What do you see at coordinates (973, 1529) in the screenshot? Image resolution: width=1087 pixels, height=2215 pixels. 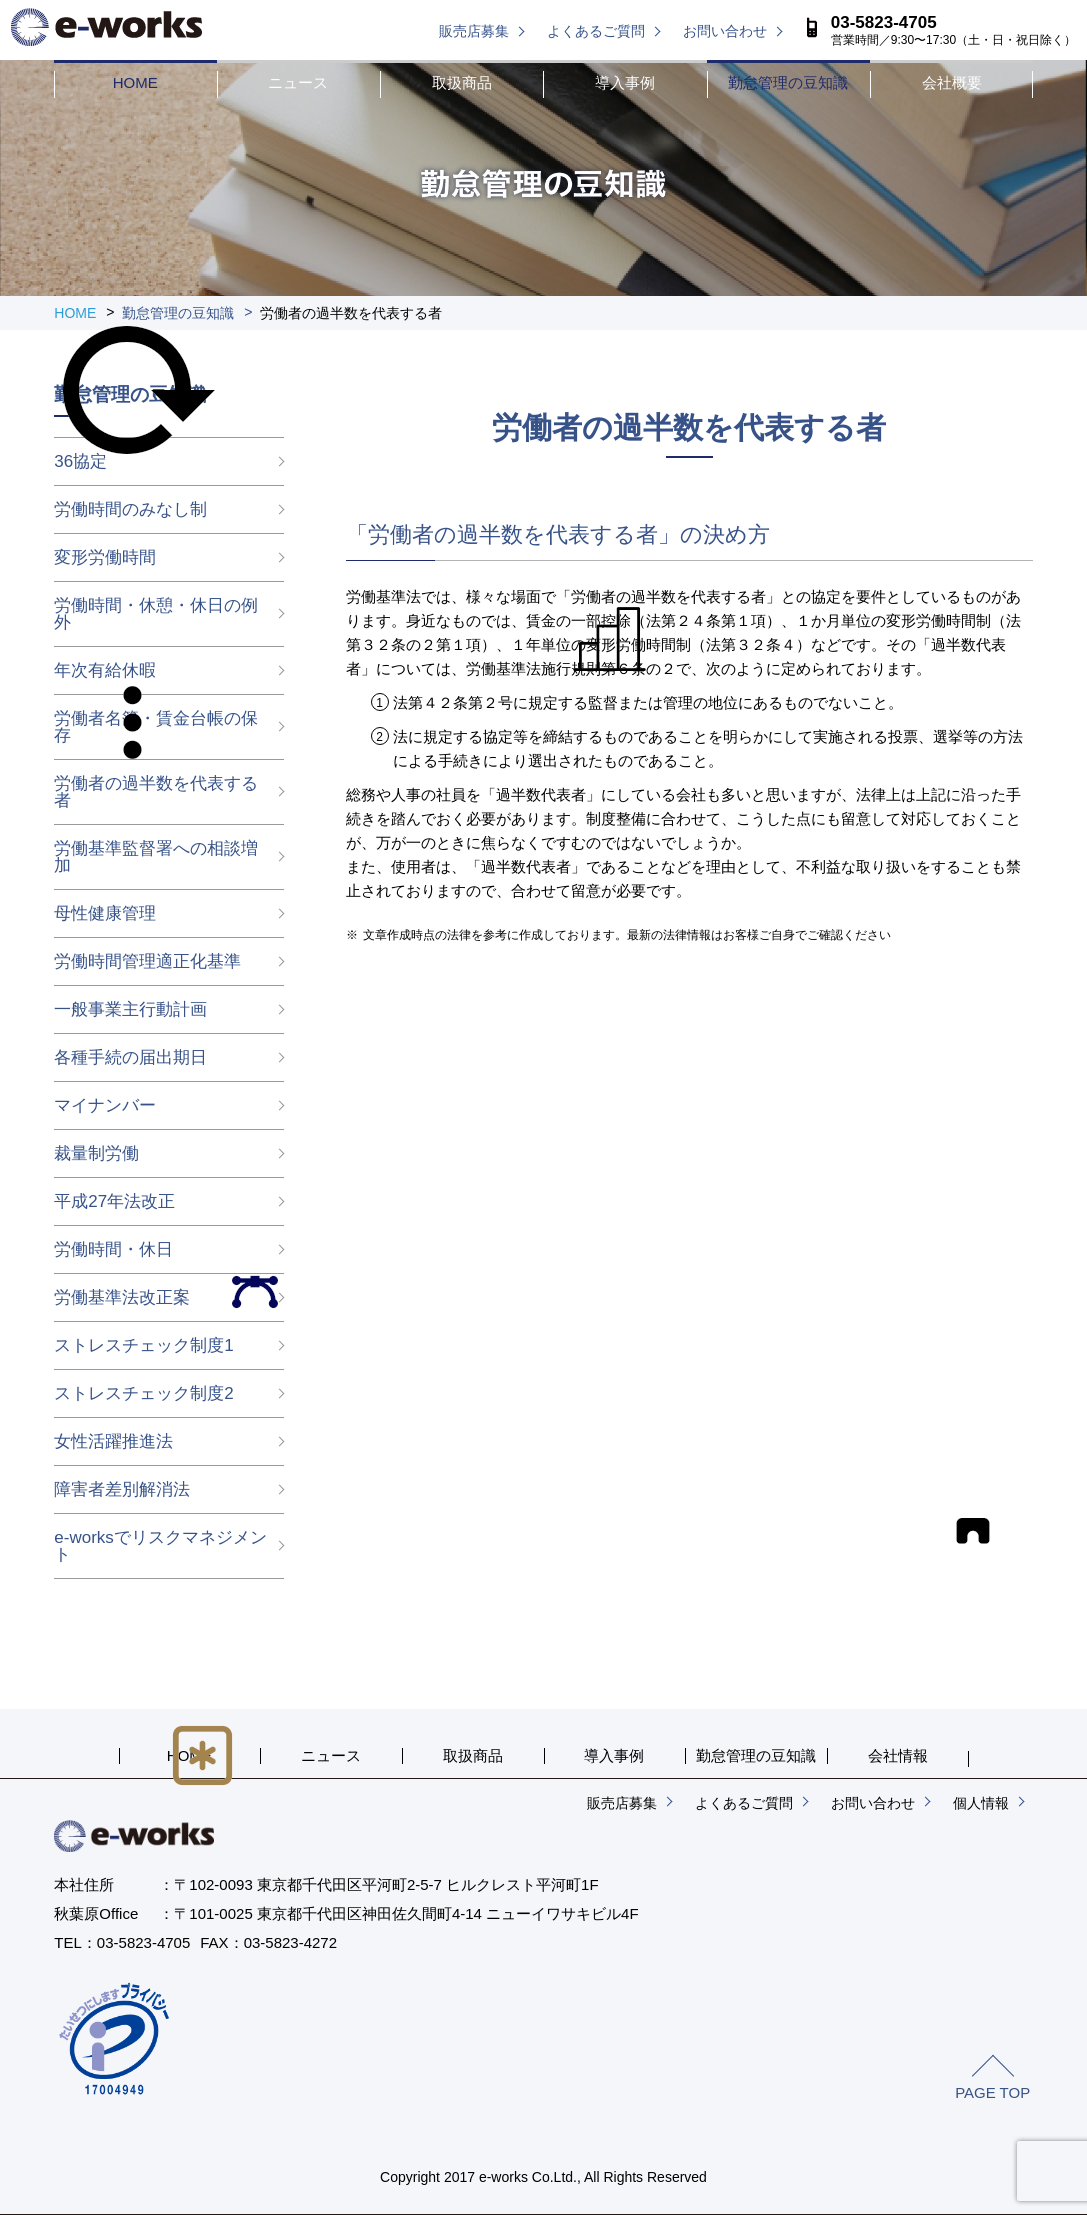 I see `view bridge or infrastructure information` at bounding box center [973, 1529].